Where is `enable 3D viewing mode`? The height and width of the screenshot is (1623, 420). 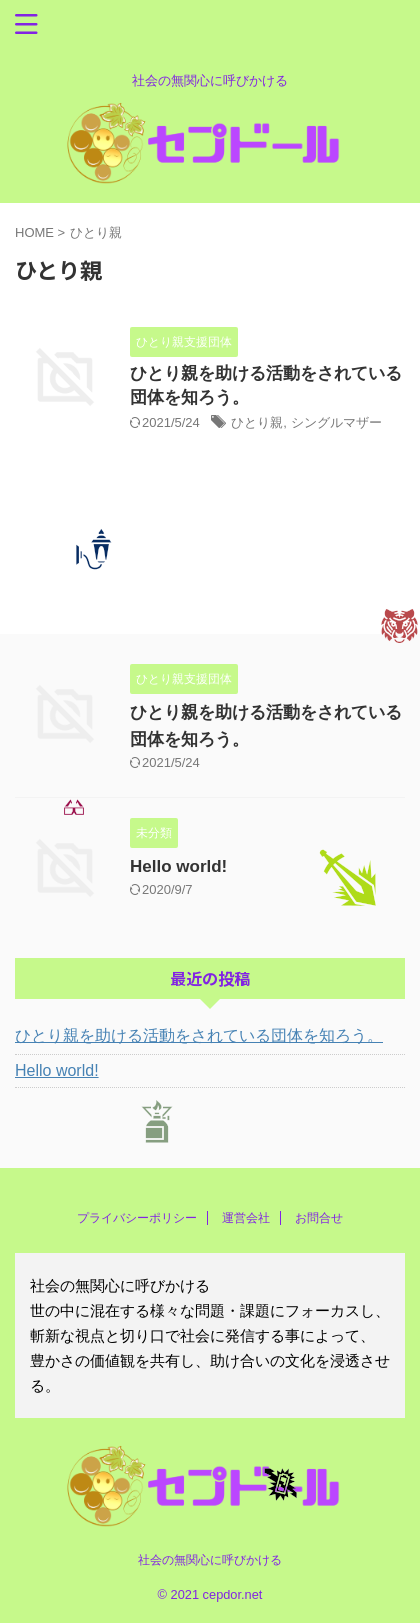
enable 3D viewing mode is located at coordinates (74, 807).